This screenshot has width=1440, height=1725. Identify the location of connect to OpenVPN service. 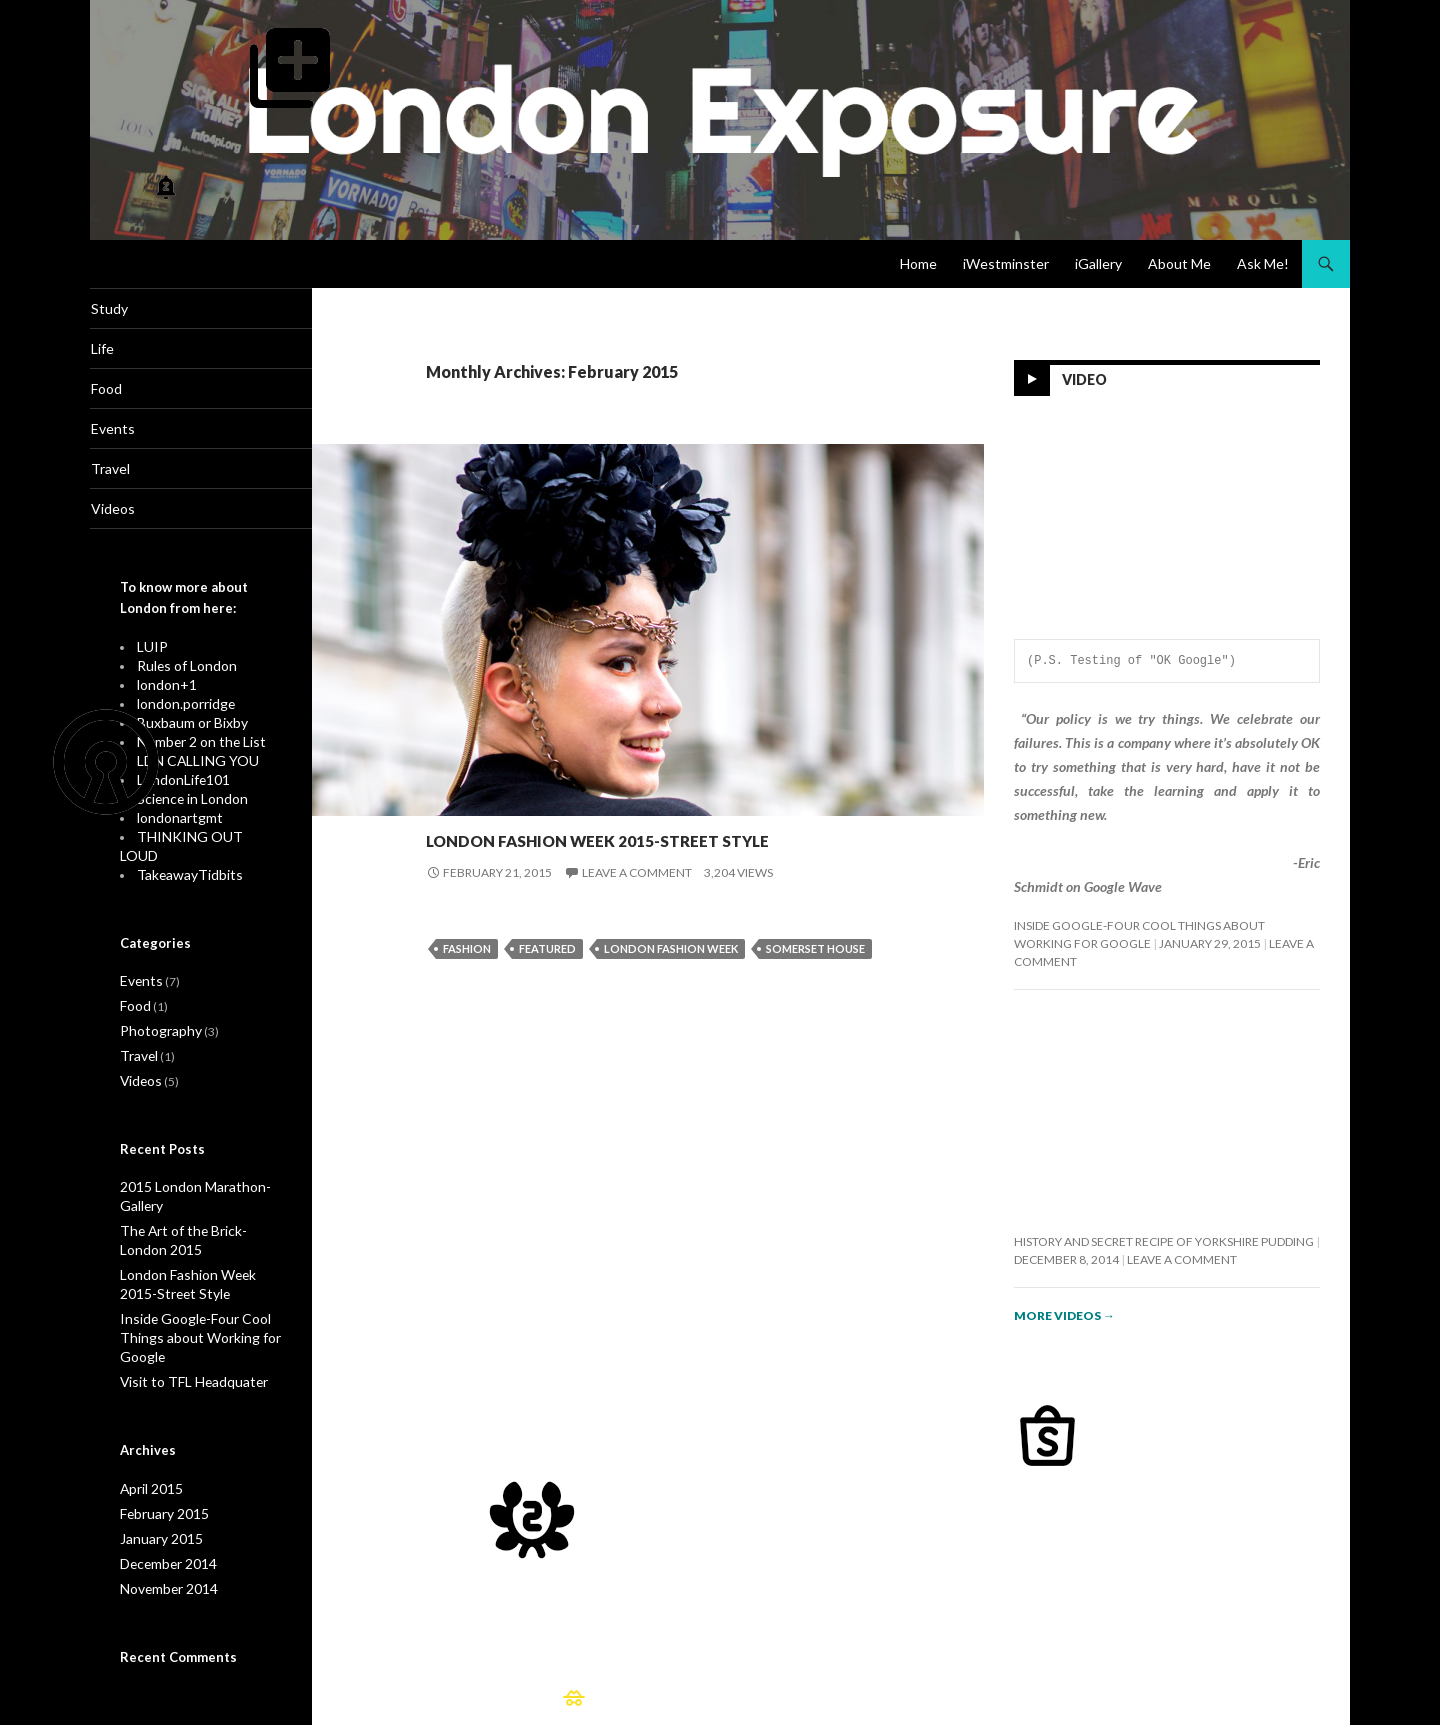
(106, 762).